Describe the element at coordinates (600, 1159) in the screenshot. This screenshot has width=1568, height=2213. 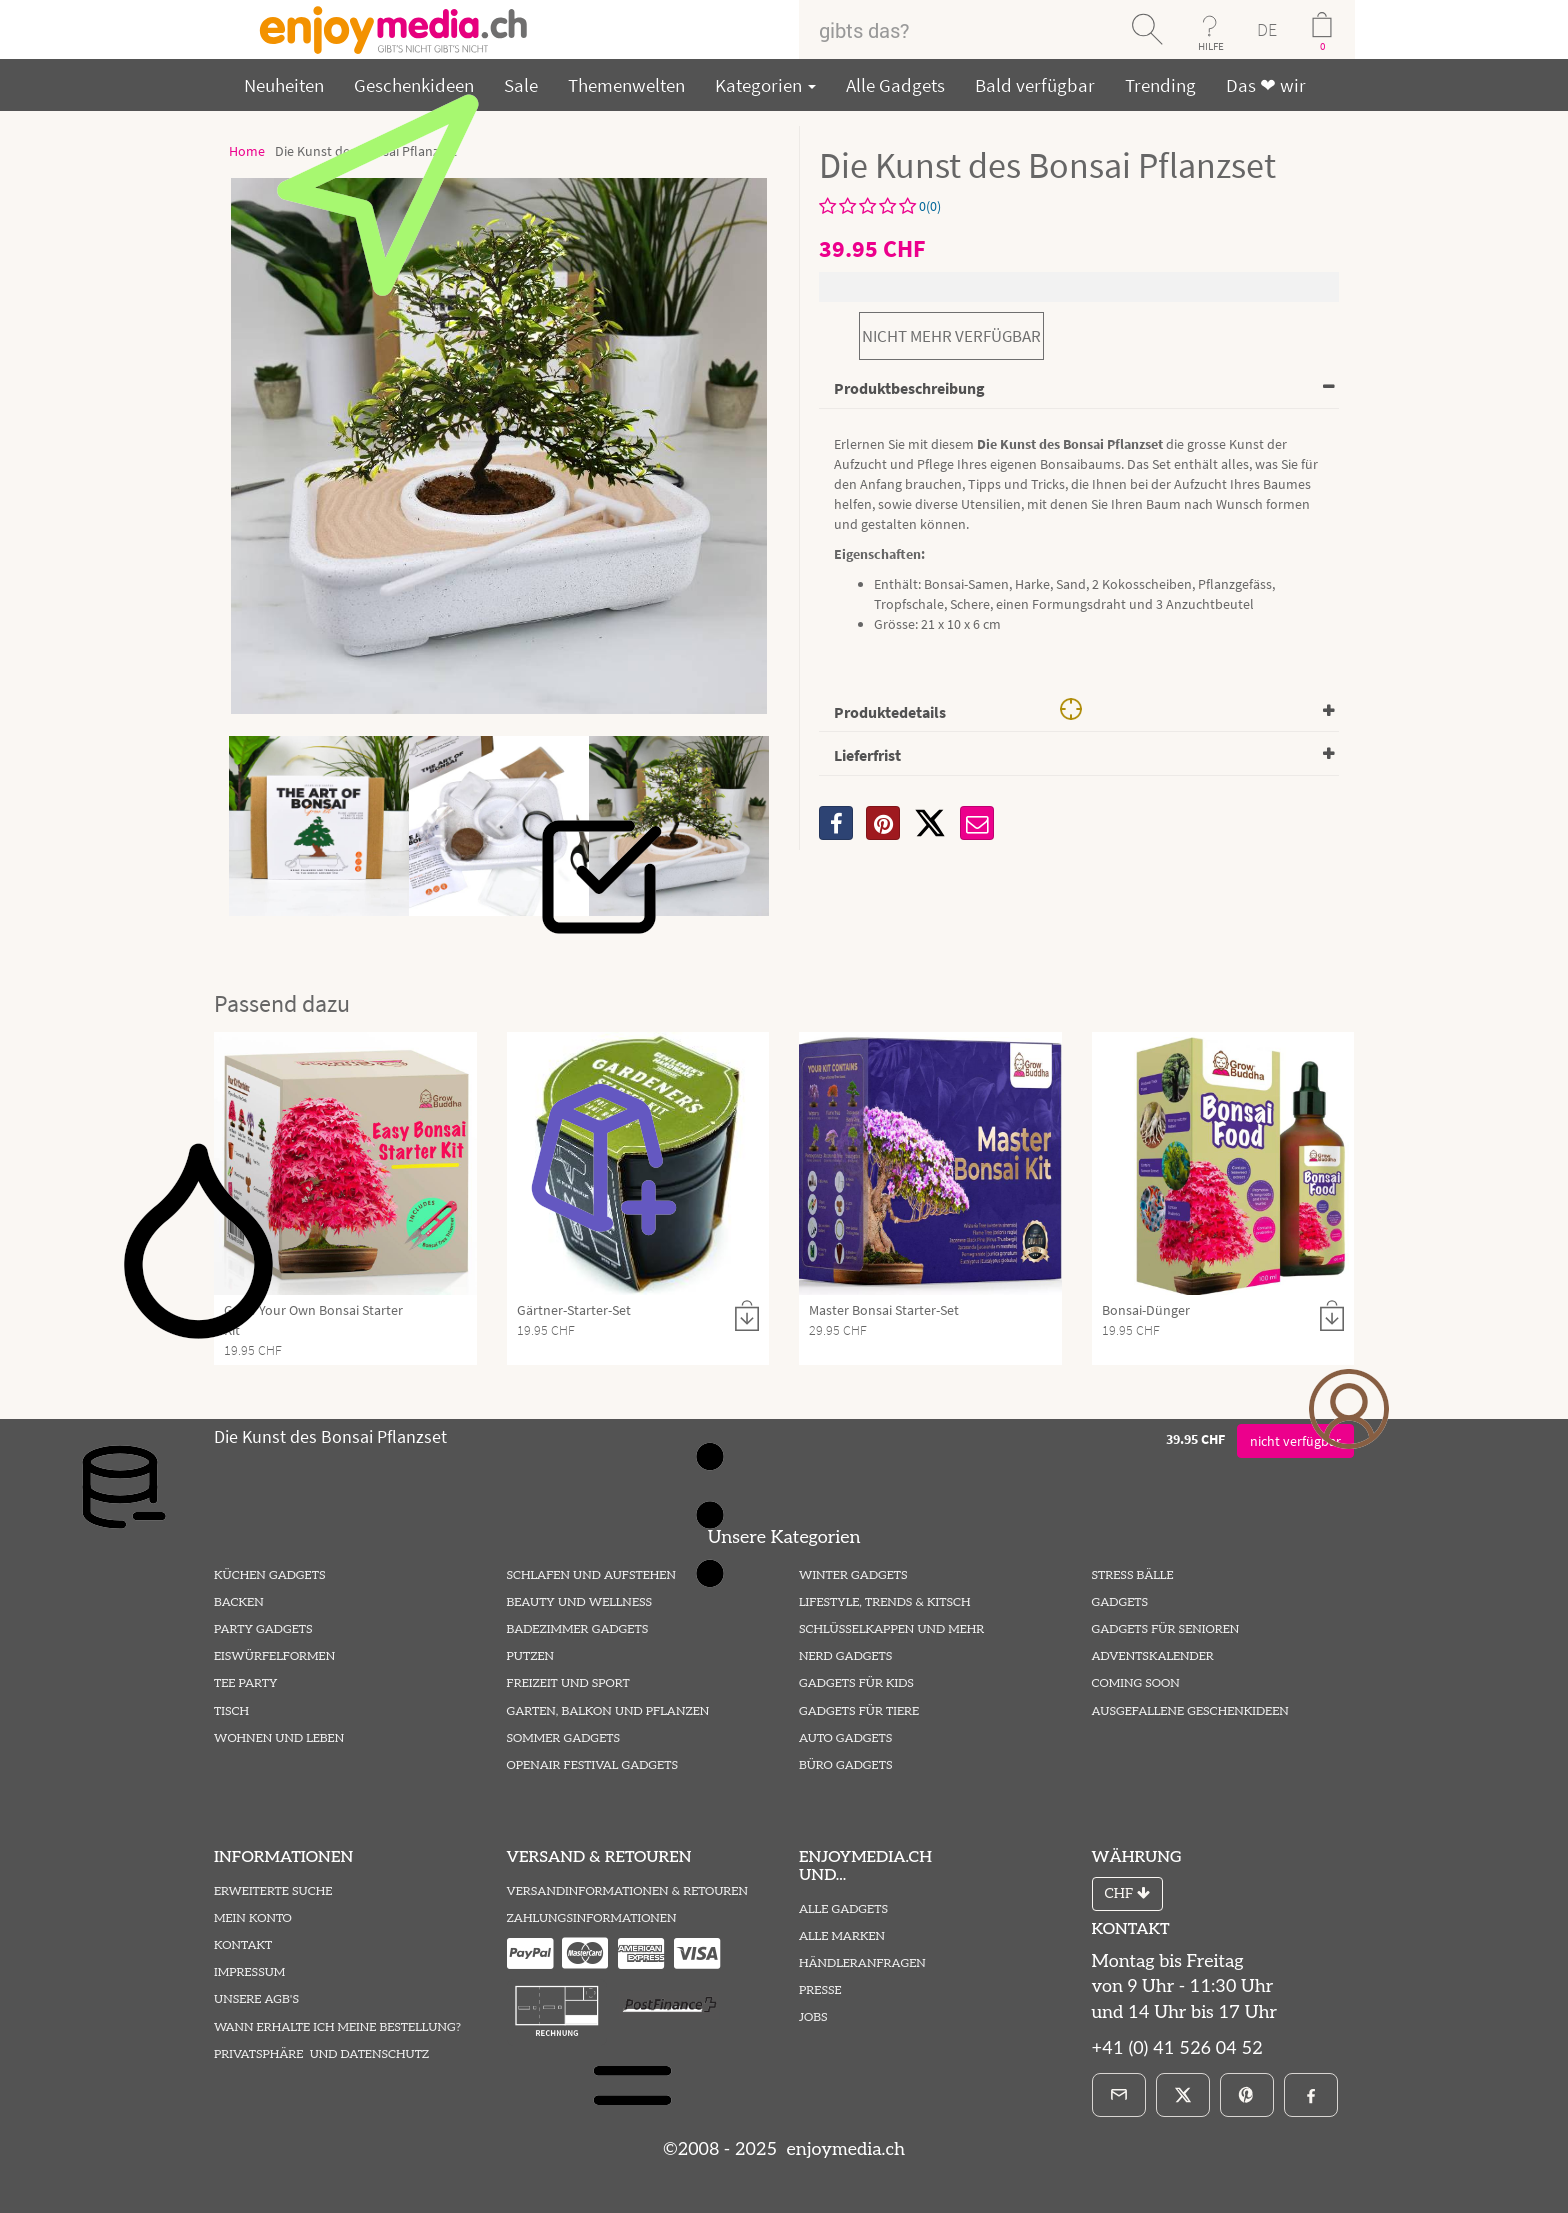
I see `add a new 3D object or model` at that location.